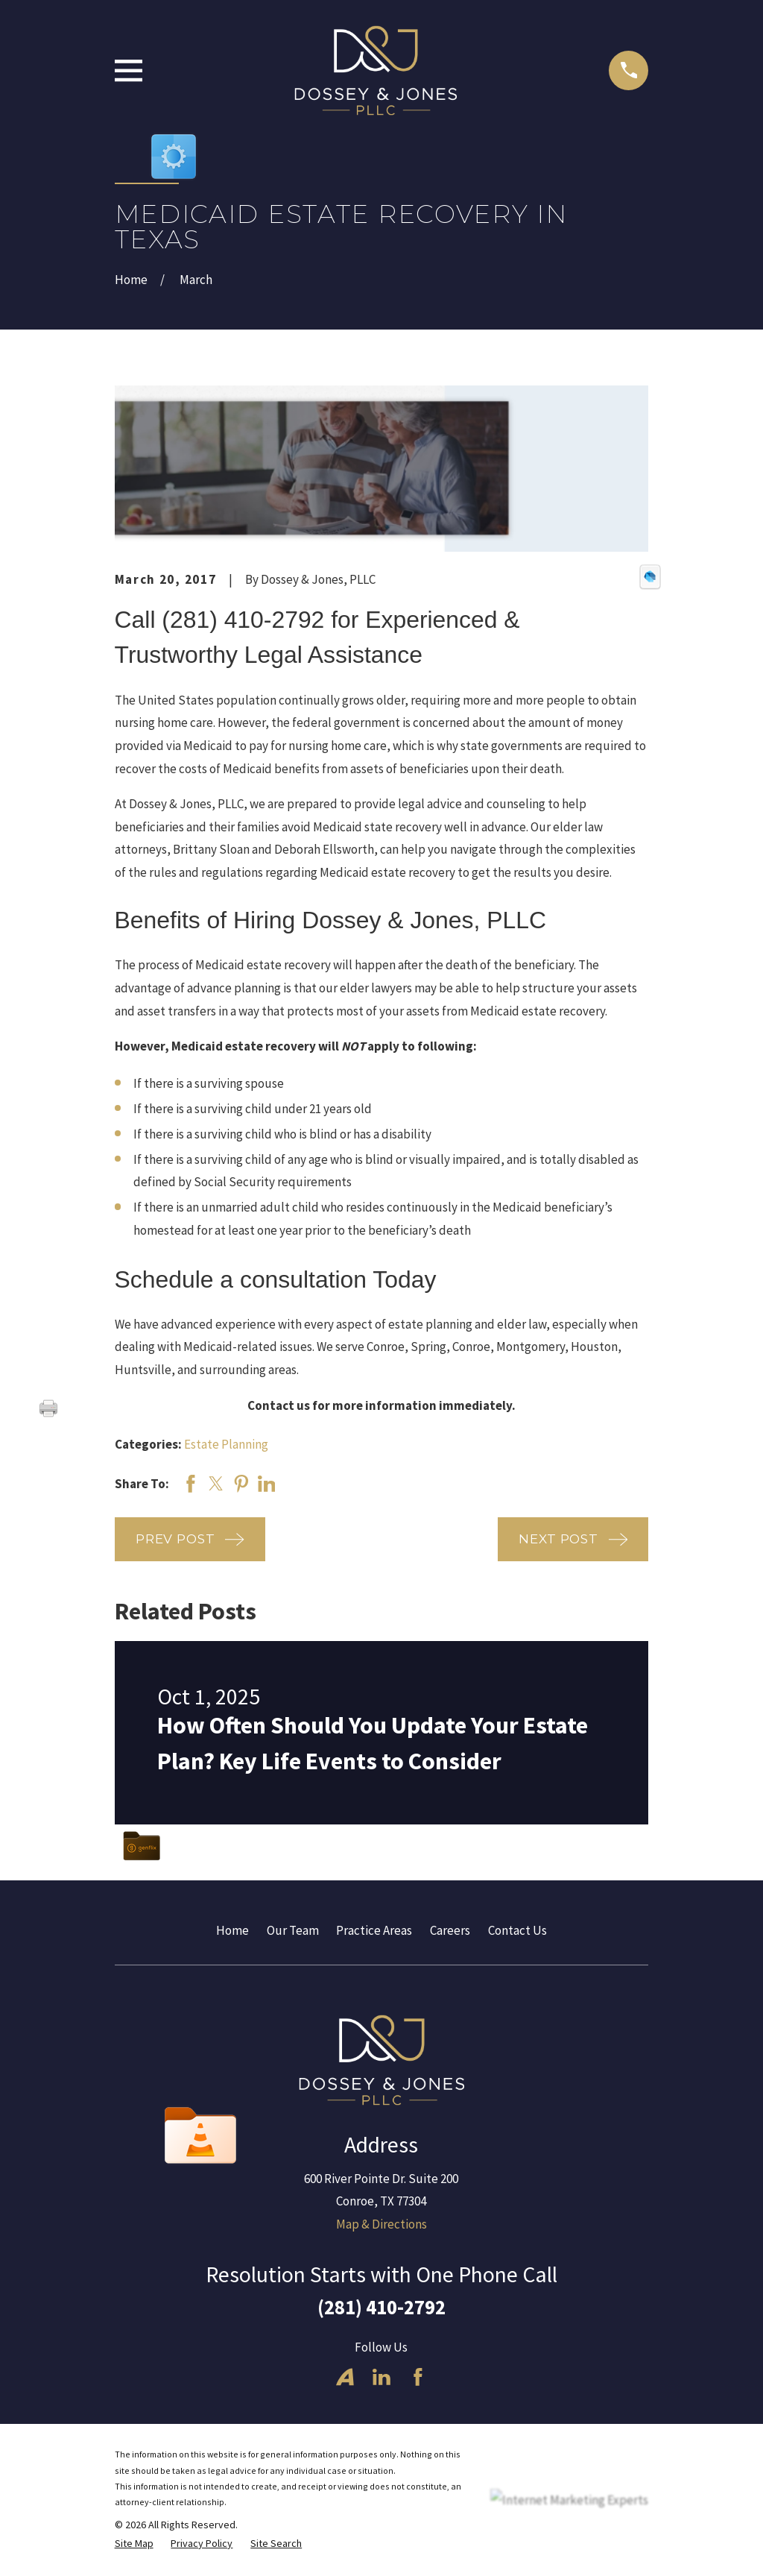  Describe the element at coordinates (200, 2137) in the screenshot. I see `open folder containing VLC media player files` at that location.